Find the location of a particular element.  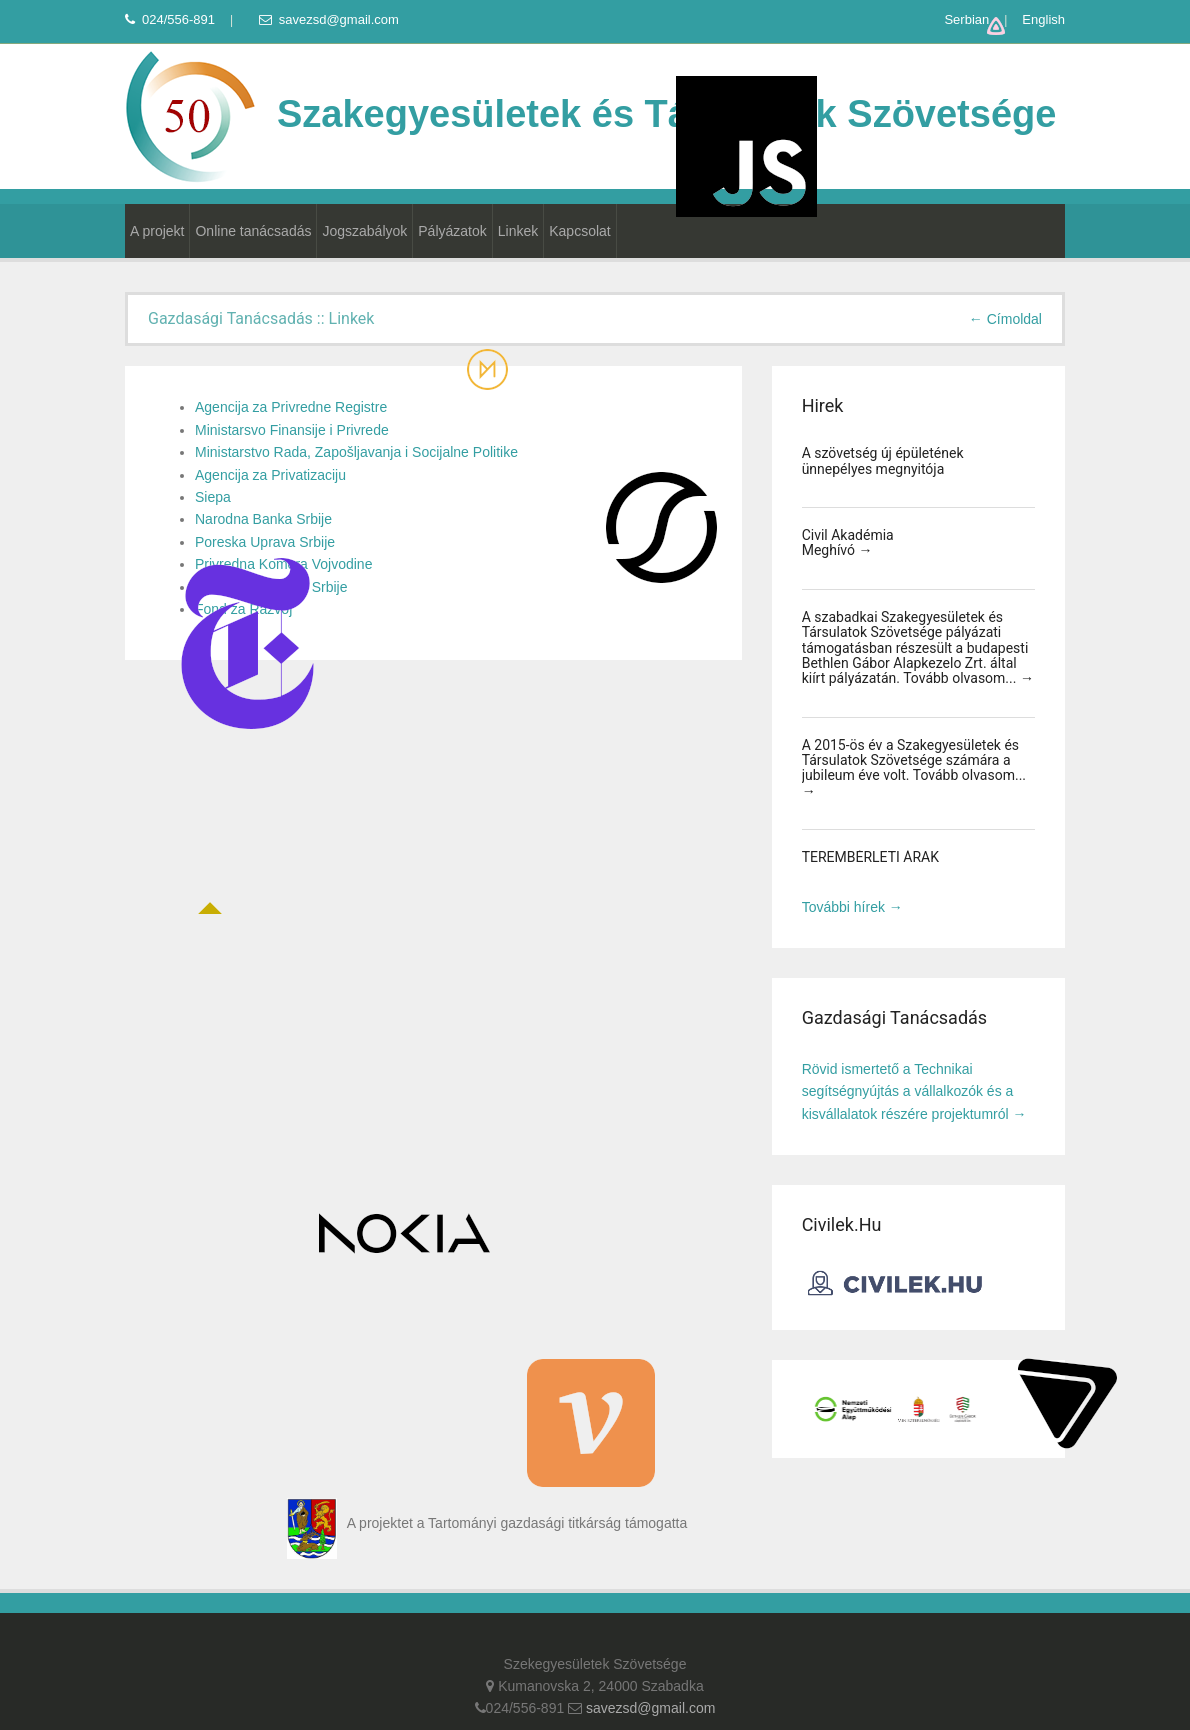

collapse an expanded section or menu is located at coordinates (210, 910).